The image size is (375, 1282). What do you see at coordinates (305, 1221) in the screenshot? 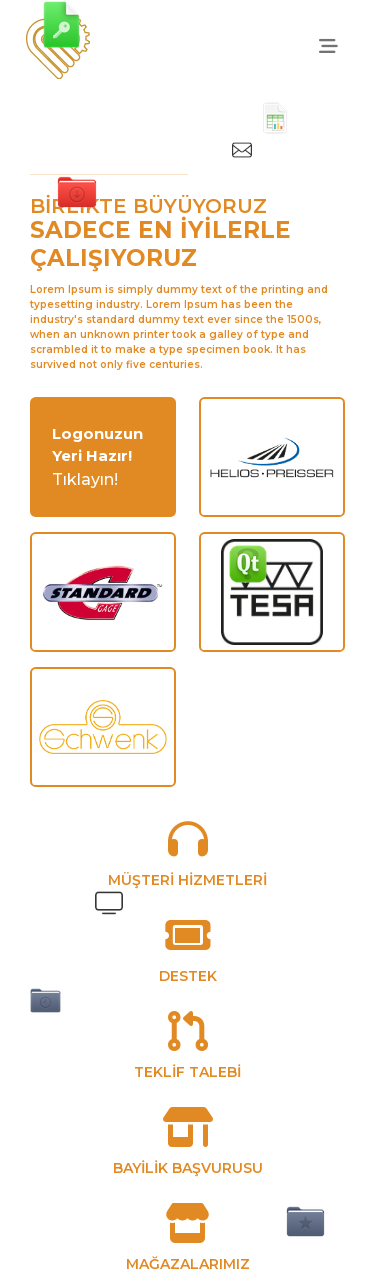
I see `open bookmarked or favorite files` at bounding box center [305, 1221].